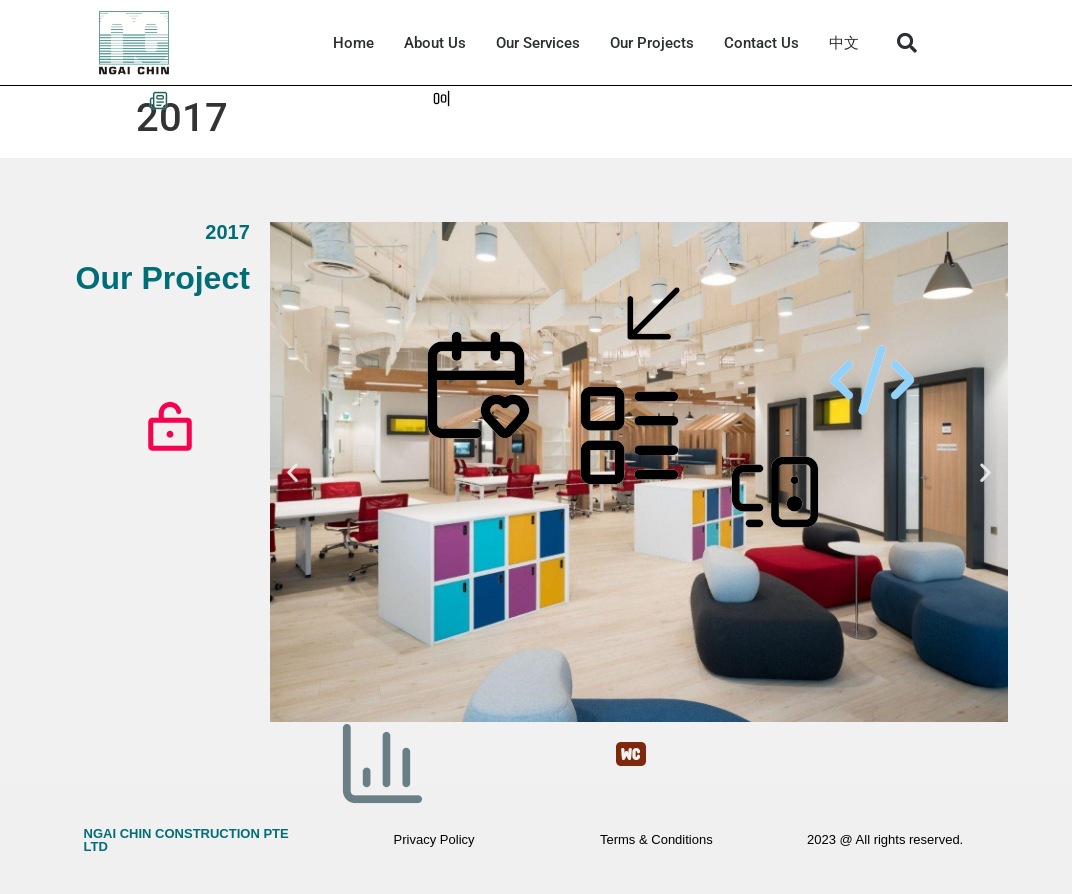 This screenshot has width=1072, height=894. I want to click on view favorite or liked events, so click(476, 385).